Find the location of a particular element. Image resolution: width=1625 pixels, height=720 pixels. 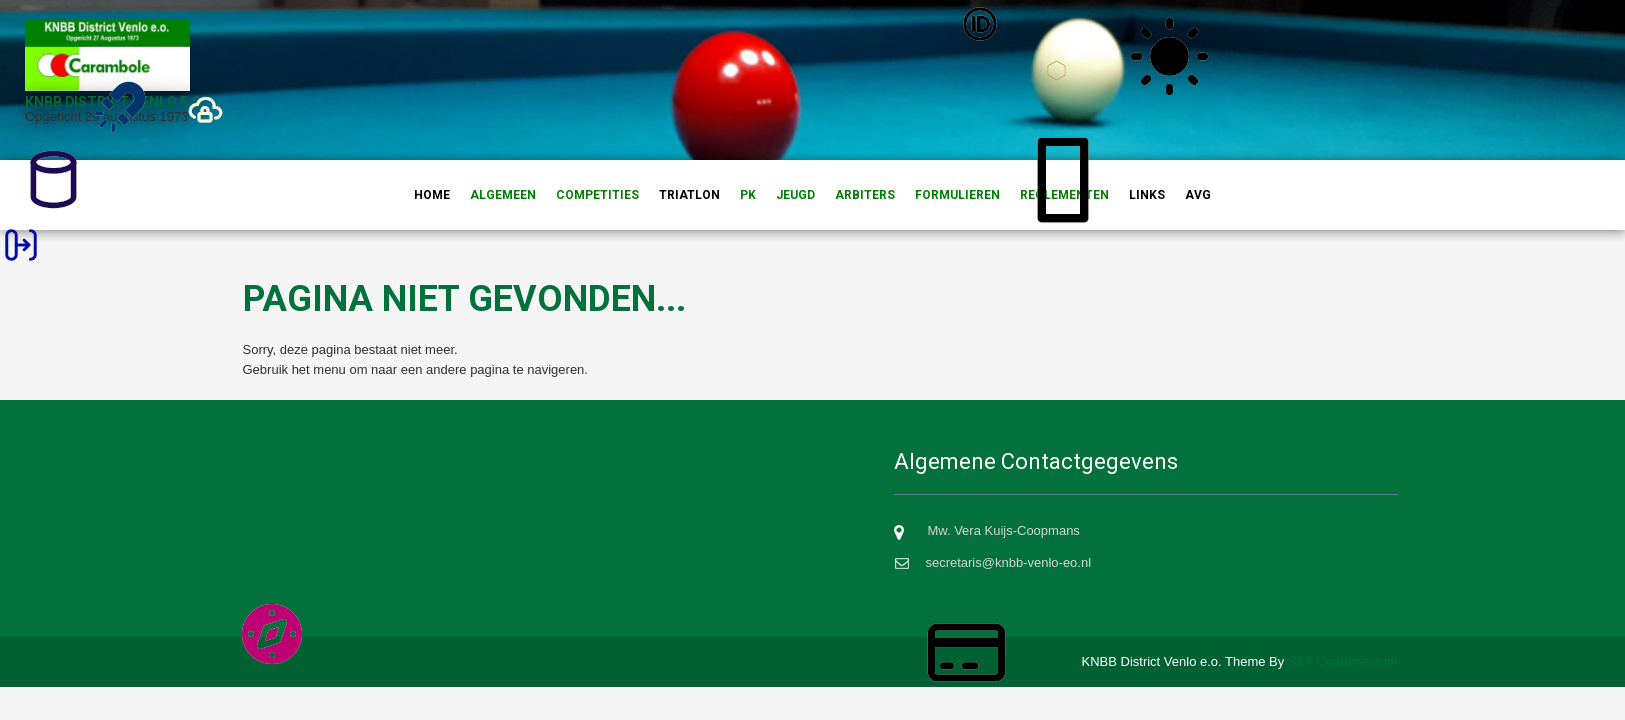

attract or pull related items together is located at coordinates (120, 106).